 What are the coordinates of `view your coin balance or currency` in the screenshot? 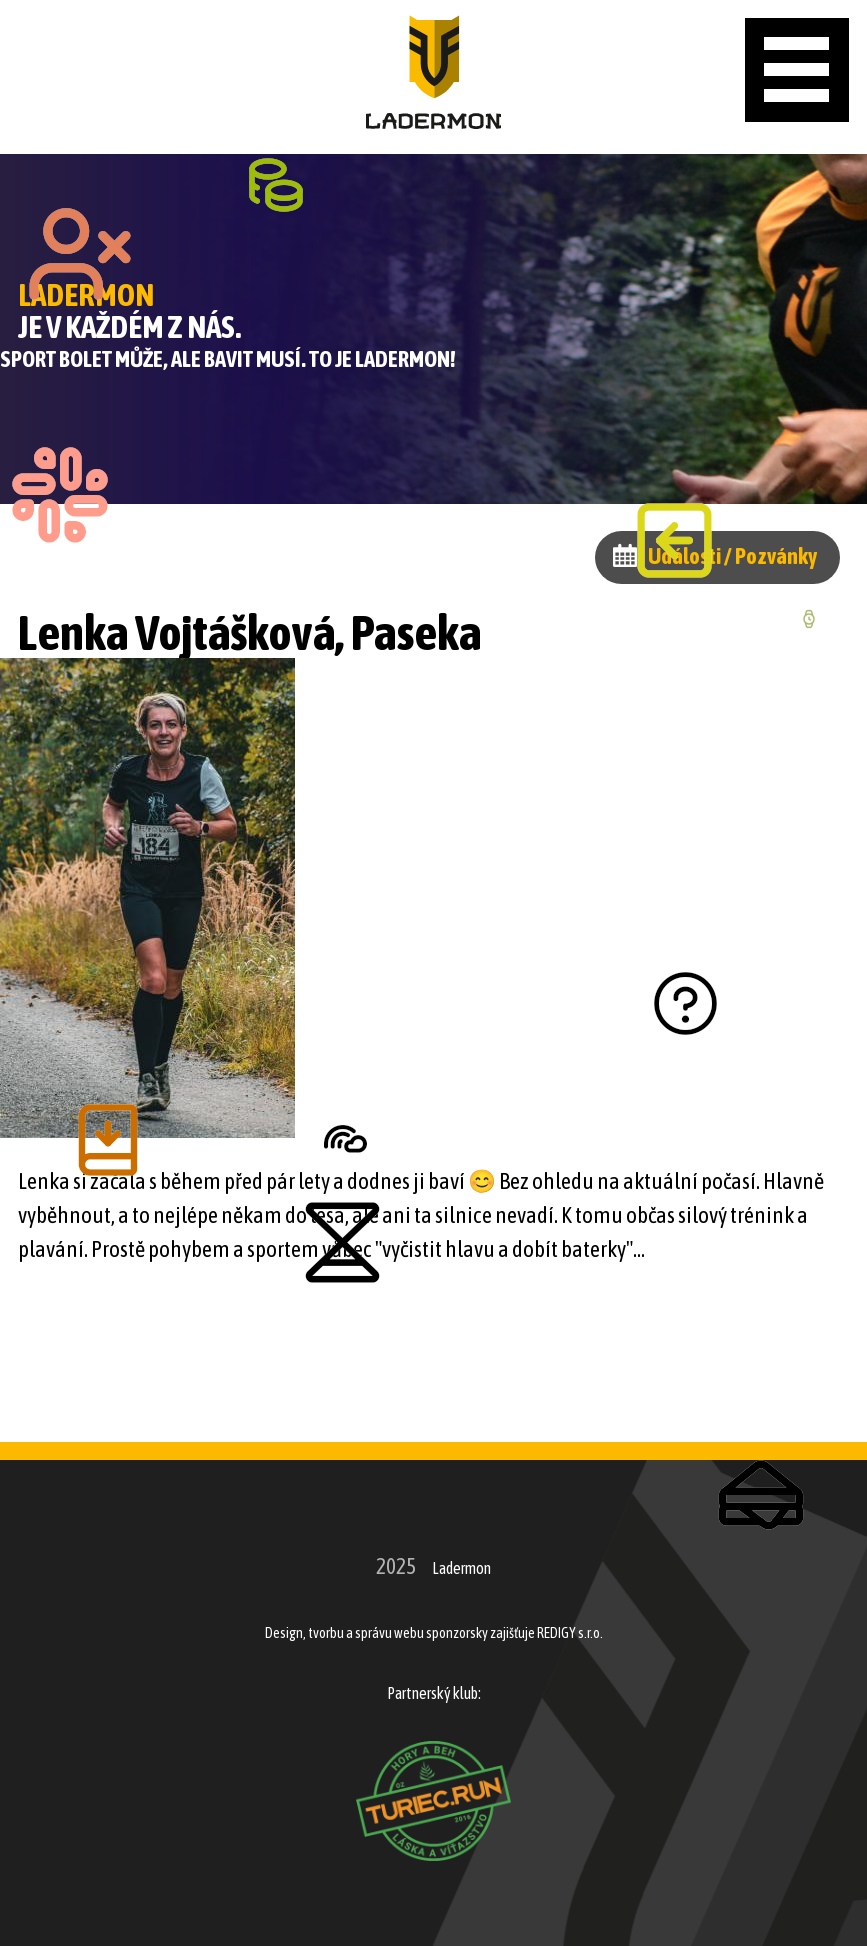 It's located at (276, 185).